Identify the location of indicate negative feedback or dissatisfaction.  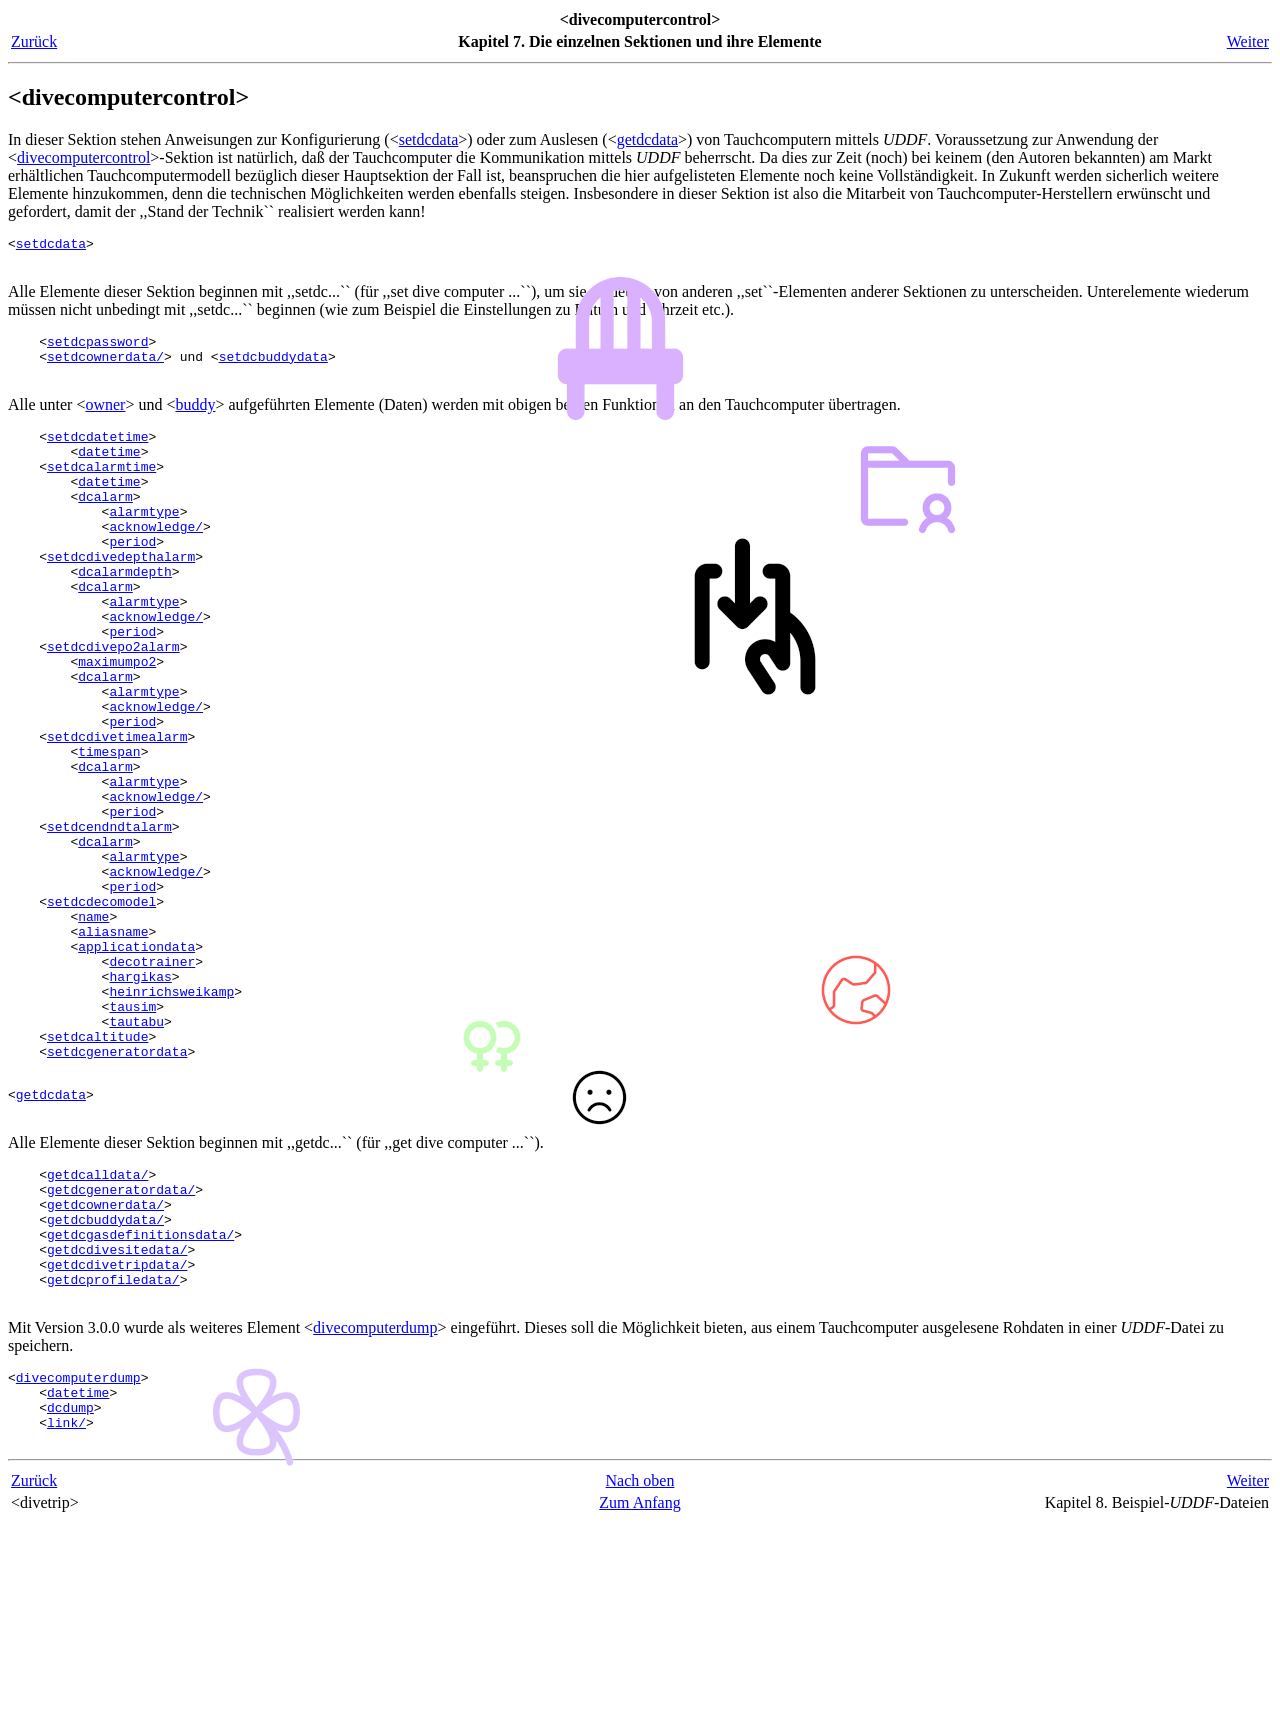
(599, 1097).